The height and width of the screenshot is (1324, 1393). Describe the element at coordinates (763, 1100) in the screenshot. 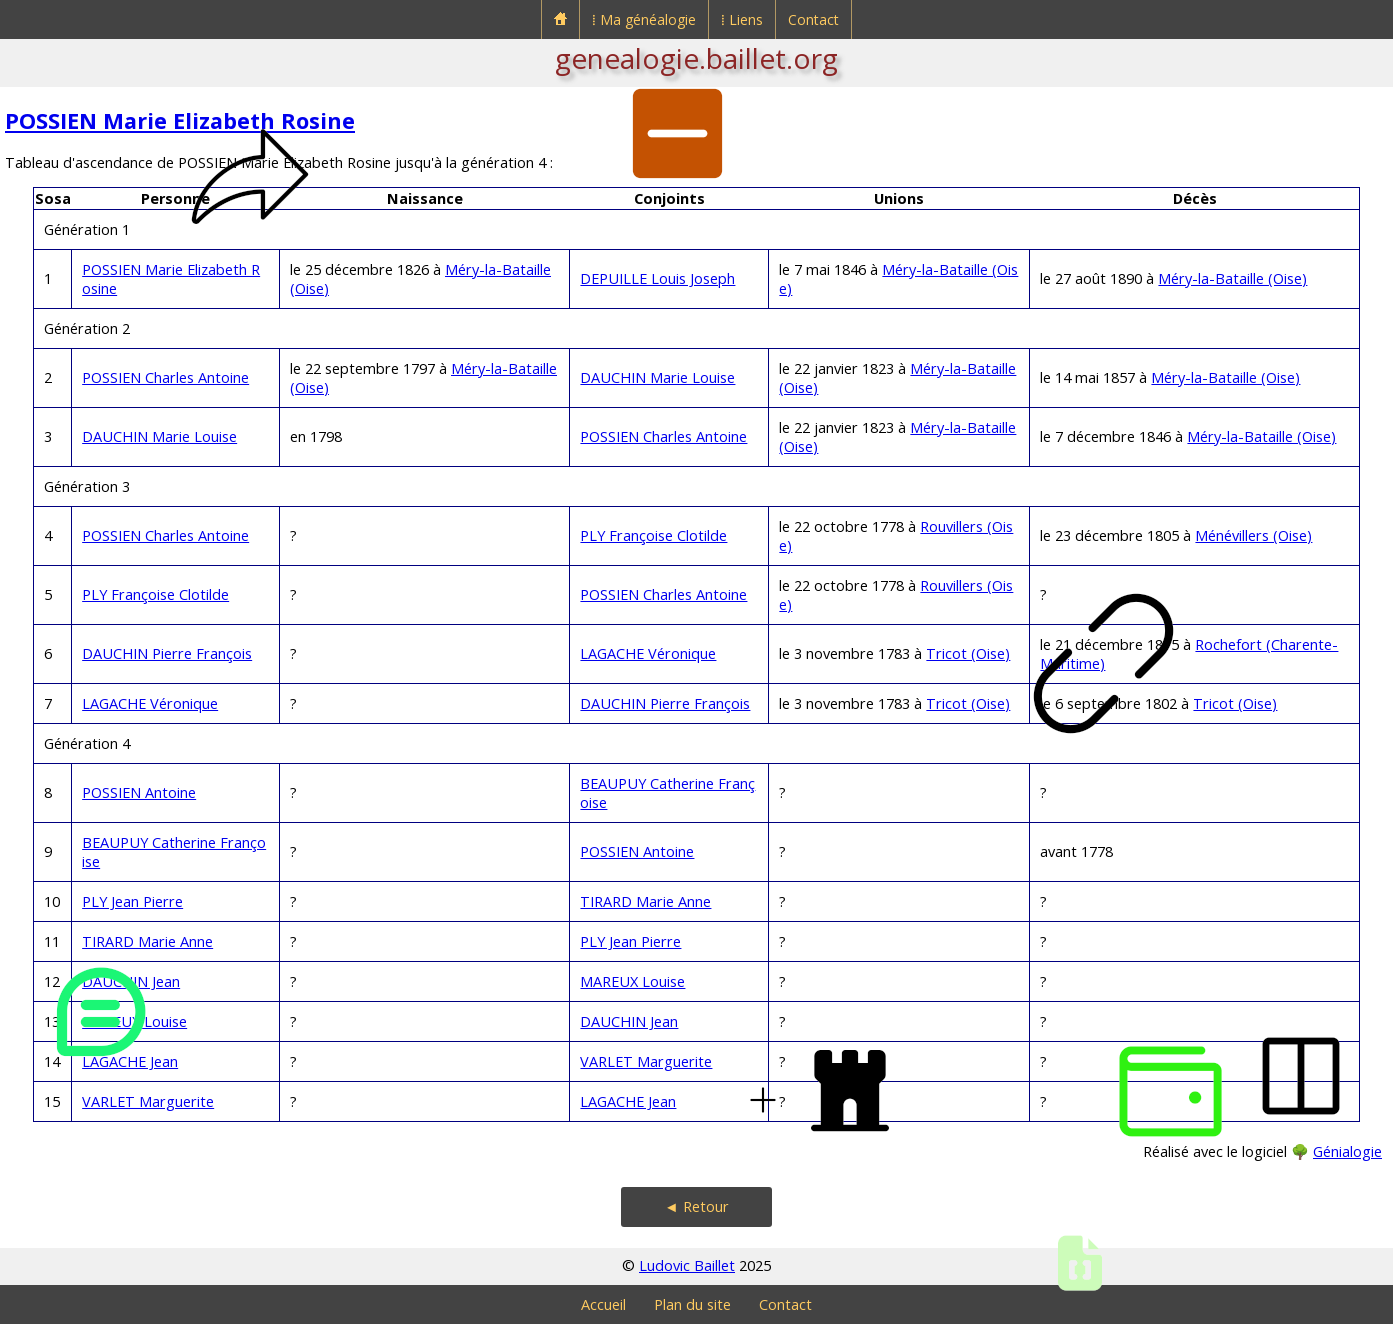

I see `add a new item` at that location.